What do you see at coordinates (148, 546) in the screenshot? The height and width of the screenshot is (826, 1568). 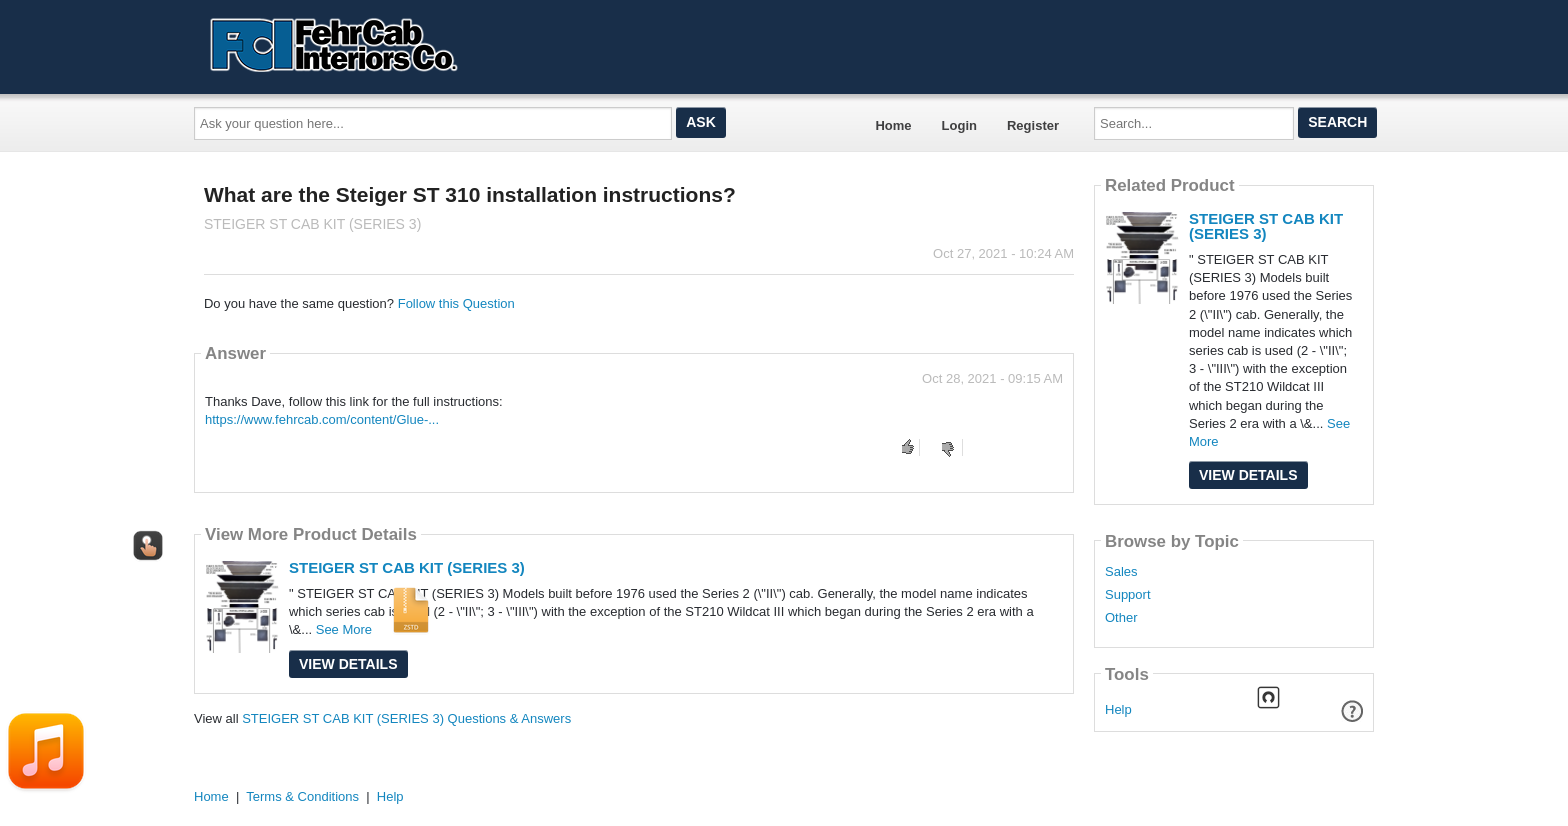 I see `configure touchscreen settings` at bounding box center [148, 546].